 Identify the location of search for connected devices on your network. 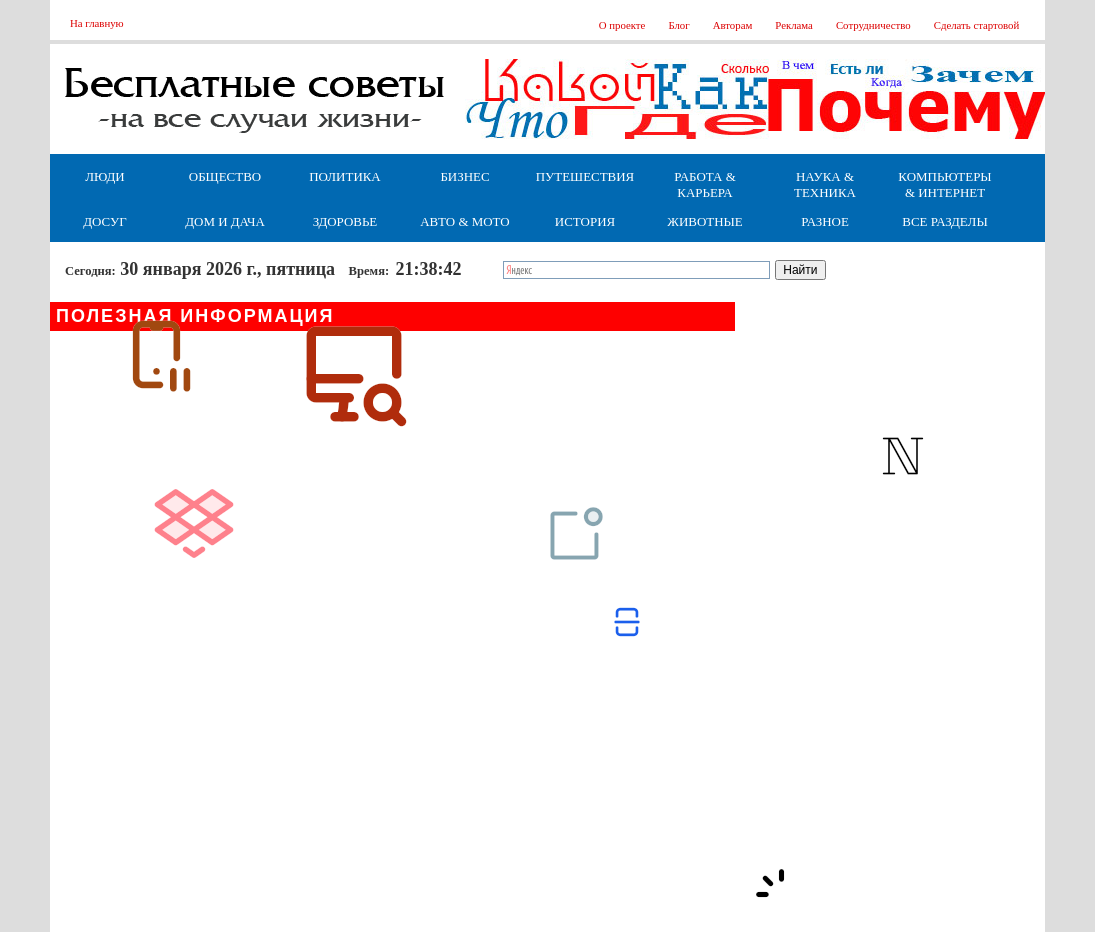
(354, 374).